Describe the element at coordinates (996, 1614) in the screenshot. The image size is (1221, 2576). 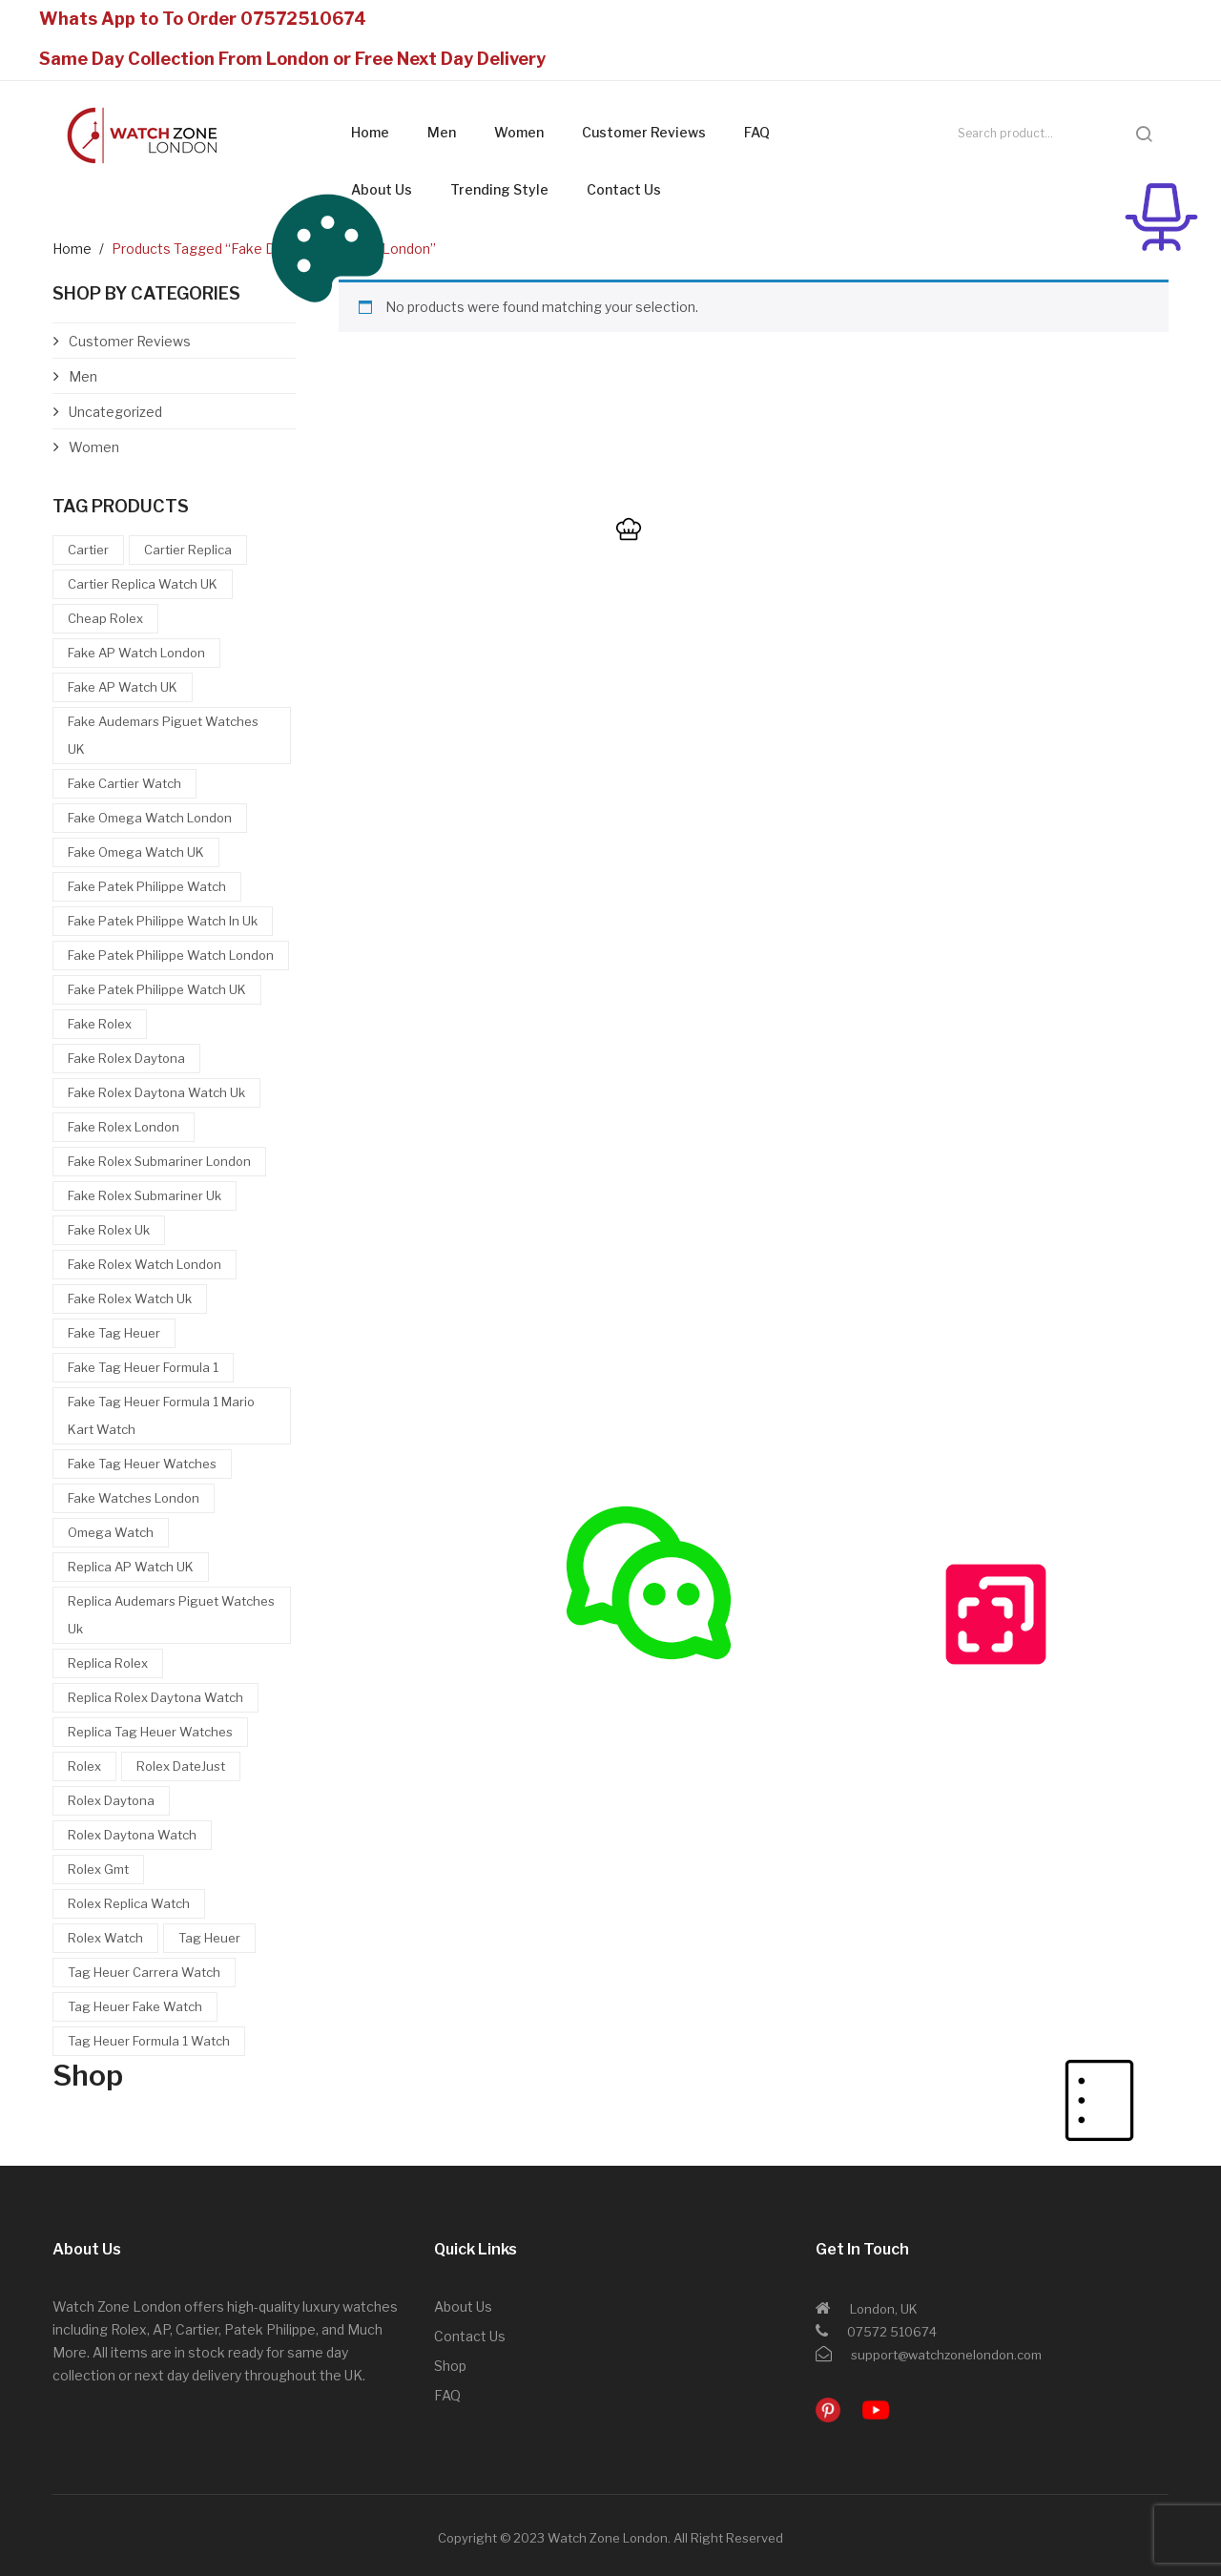
I see `bring selection to front layer` at that location.